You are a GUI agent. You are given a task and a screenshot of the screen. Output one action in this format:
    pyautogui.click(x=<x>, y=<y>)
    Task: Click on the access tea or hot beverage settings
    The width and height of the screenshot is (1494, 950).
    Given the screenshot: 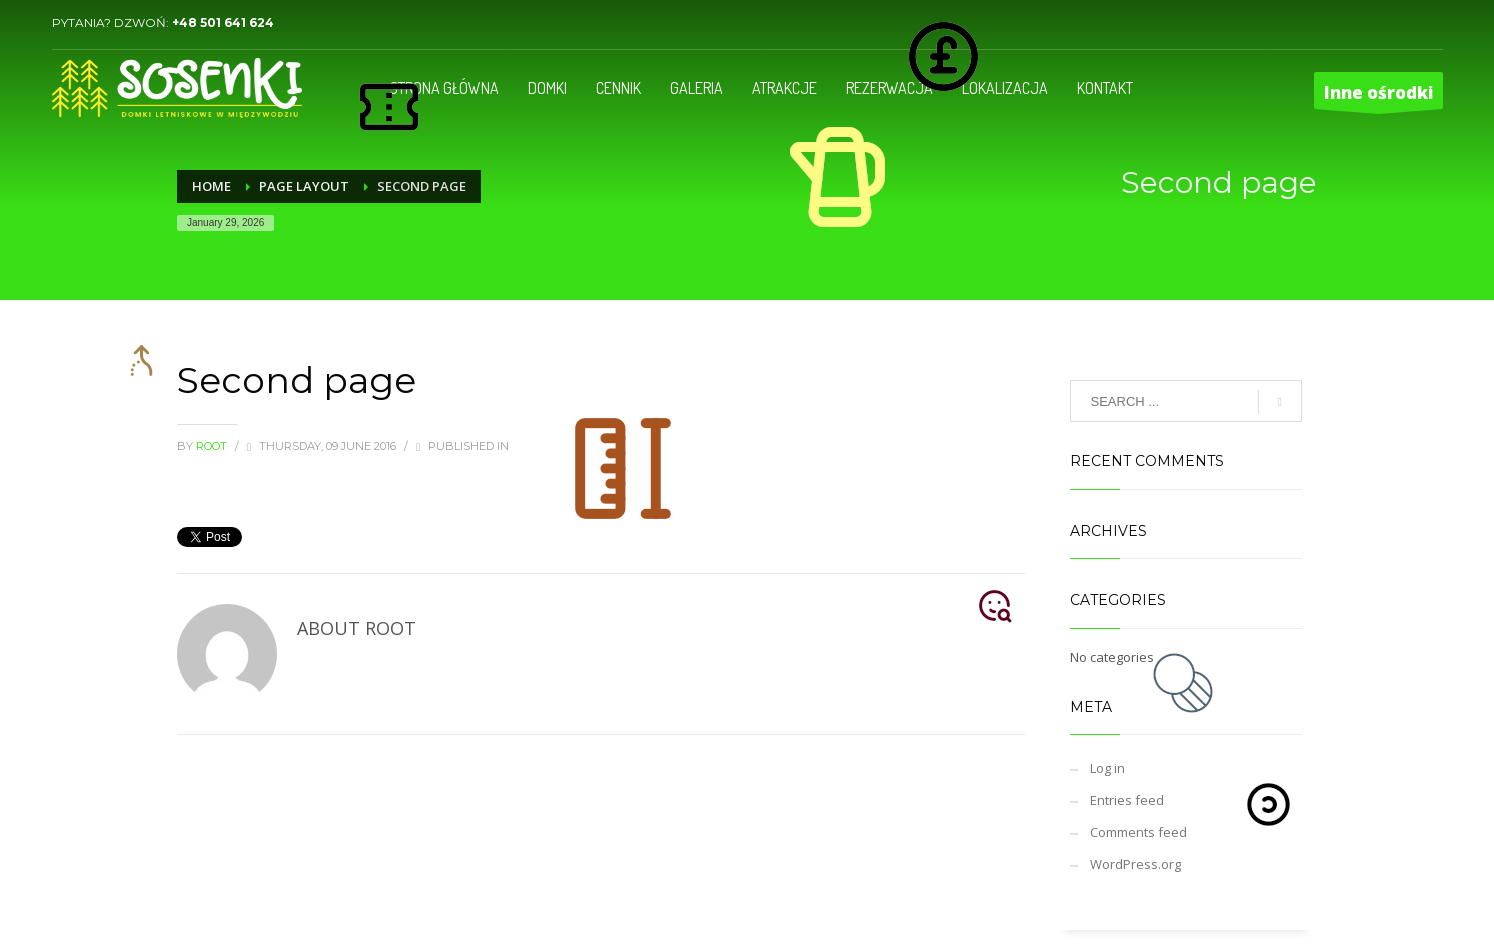 What is the action you would take?
    pyautogui.click(x=840, y=177)
    